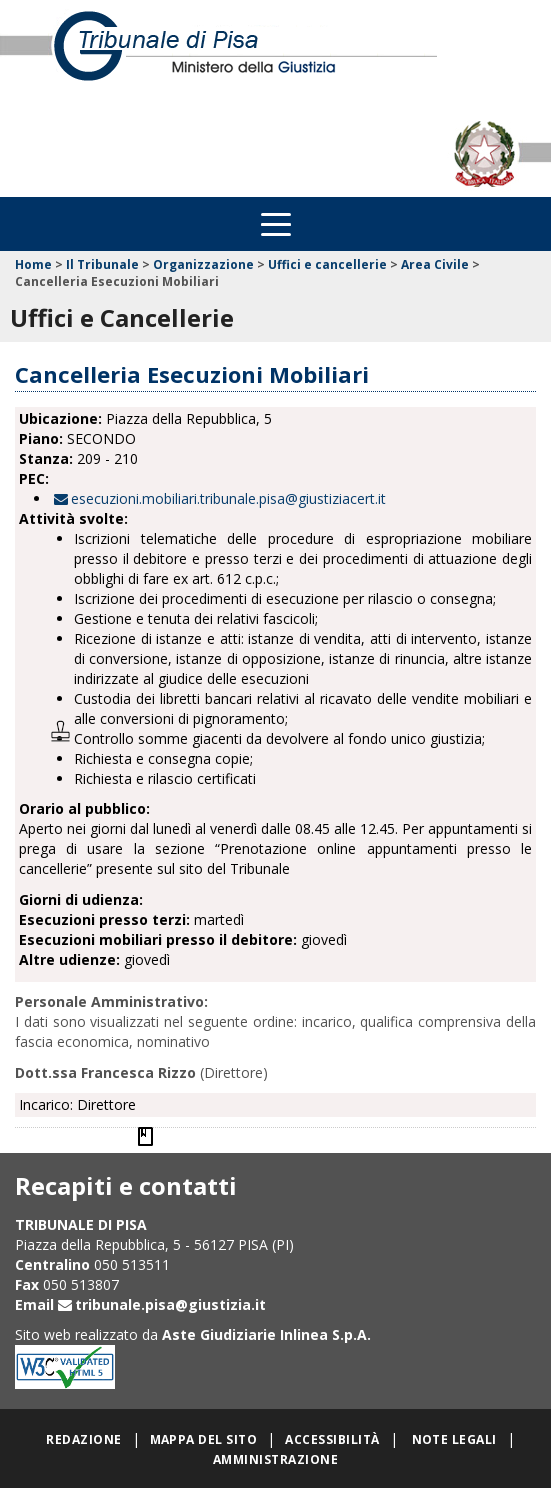 The width and height of the screenshot is (551, 1488). I want to click on access your classes or courses, so click(145, 1136).